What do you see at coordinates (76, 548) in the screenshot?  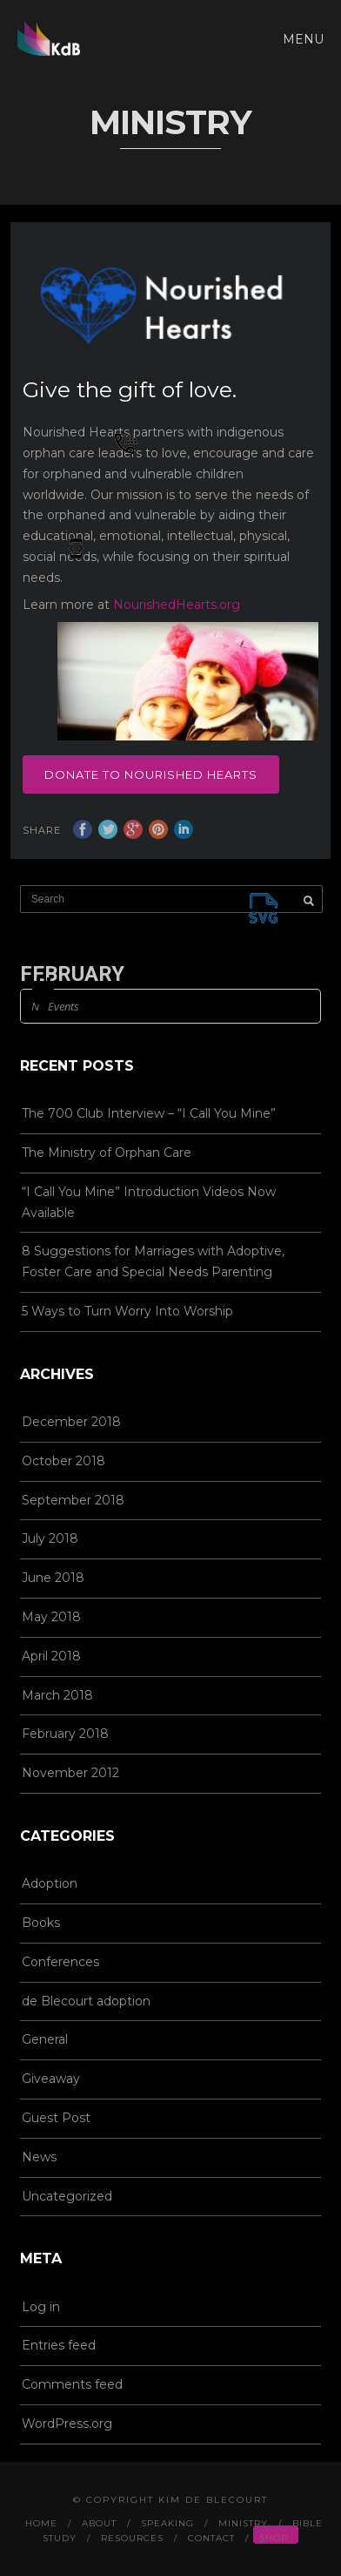 I see `enable developer mode on device` at bounding box center [76, 548].